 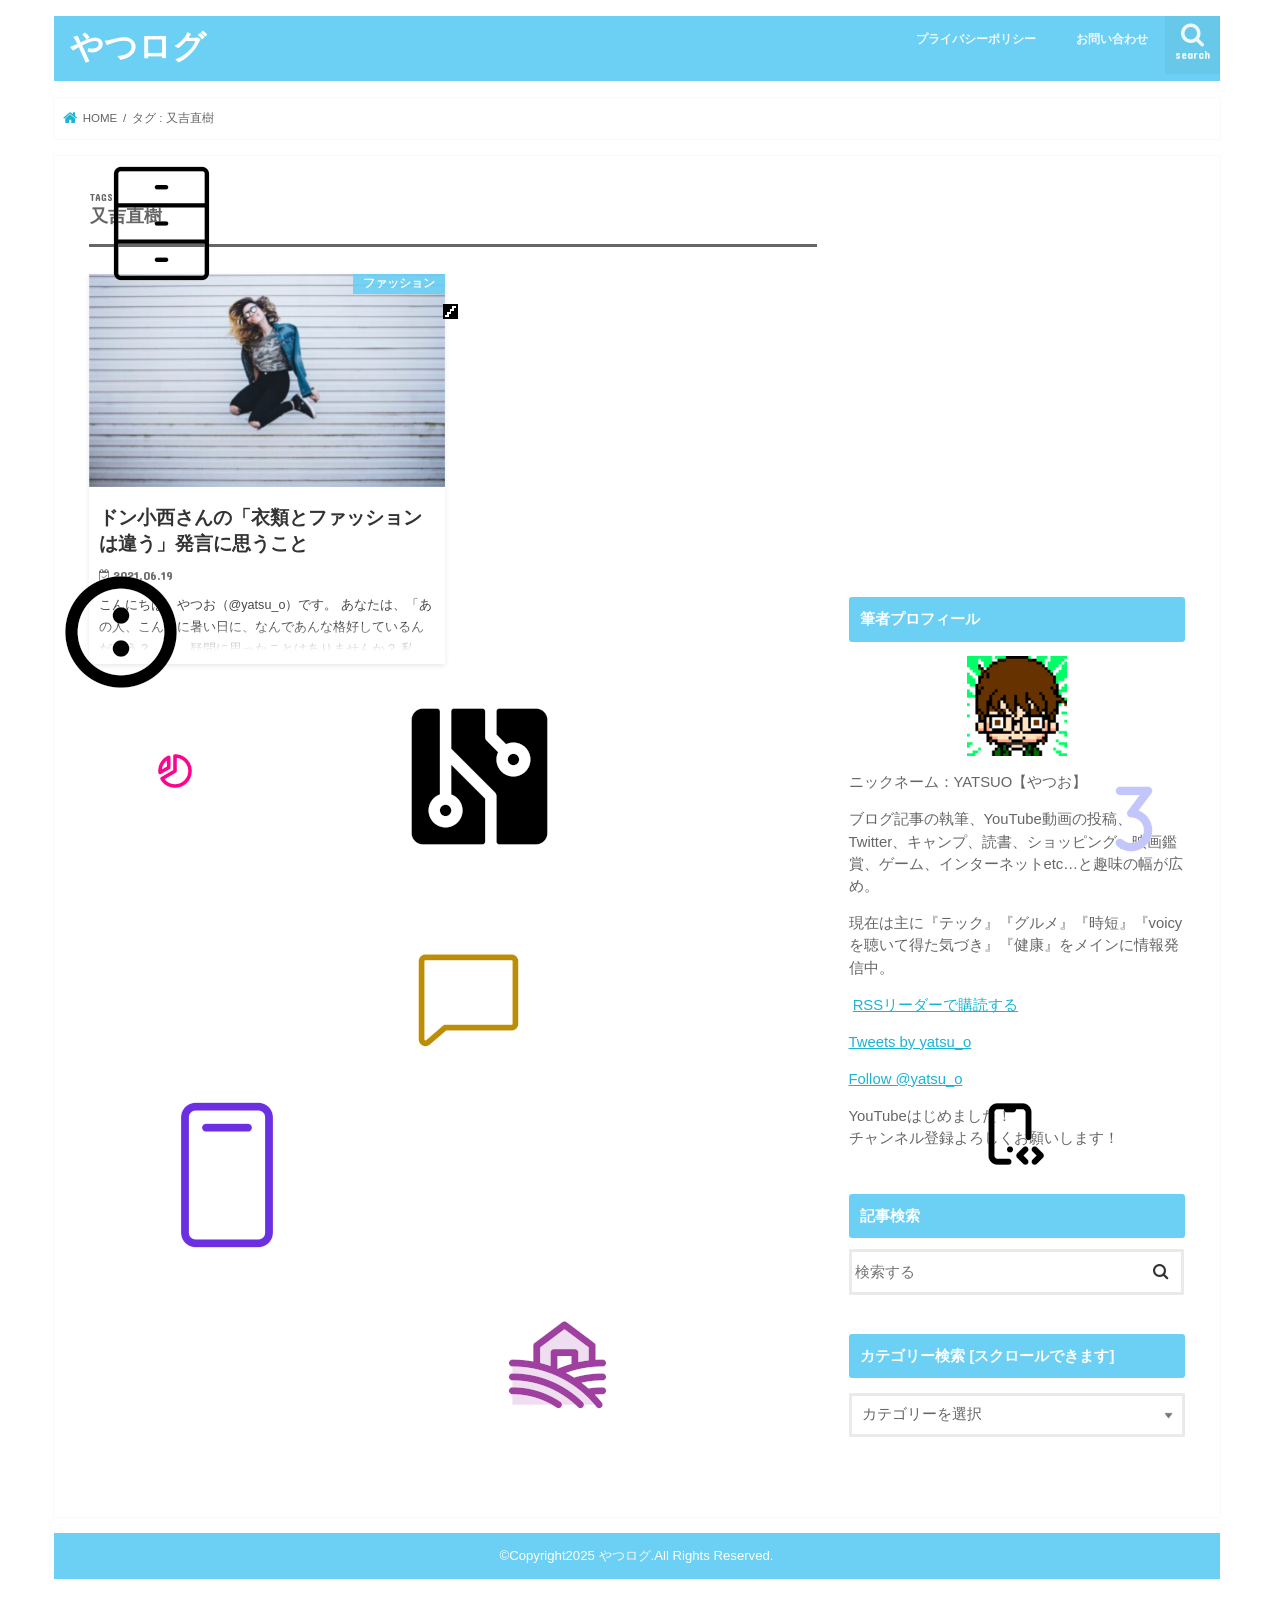 I want to click on view a segment of analytics data, so click(x=175, y=771).